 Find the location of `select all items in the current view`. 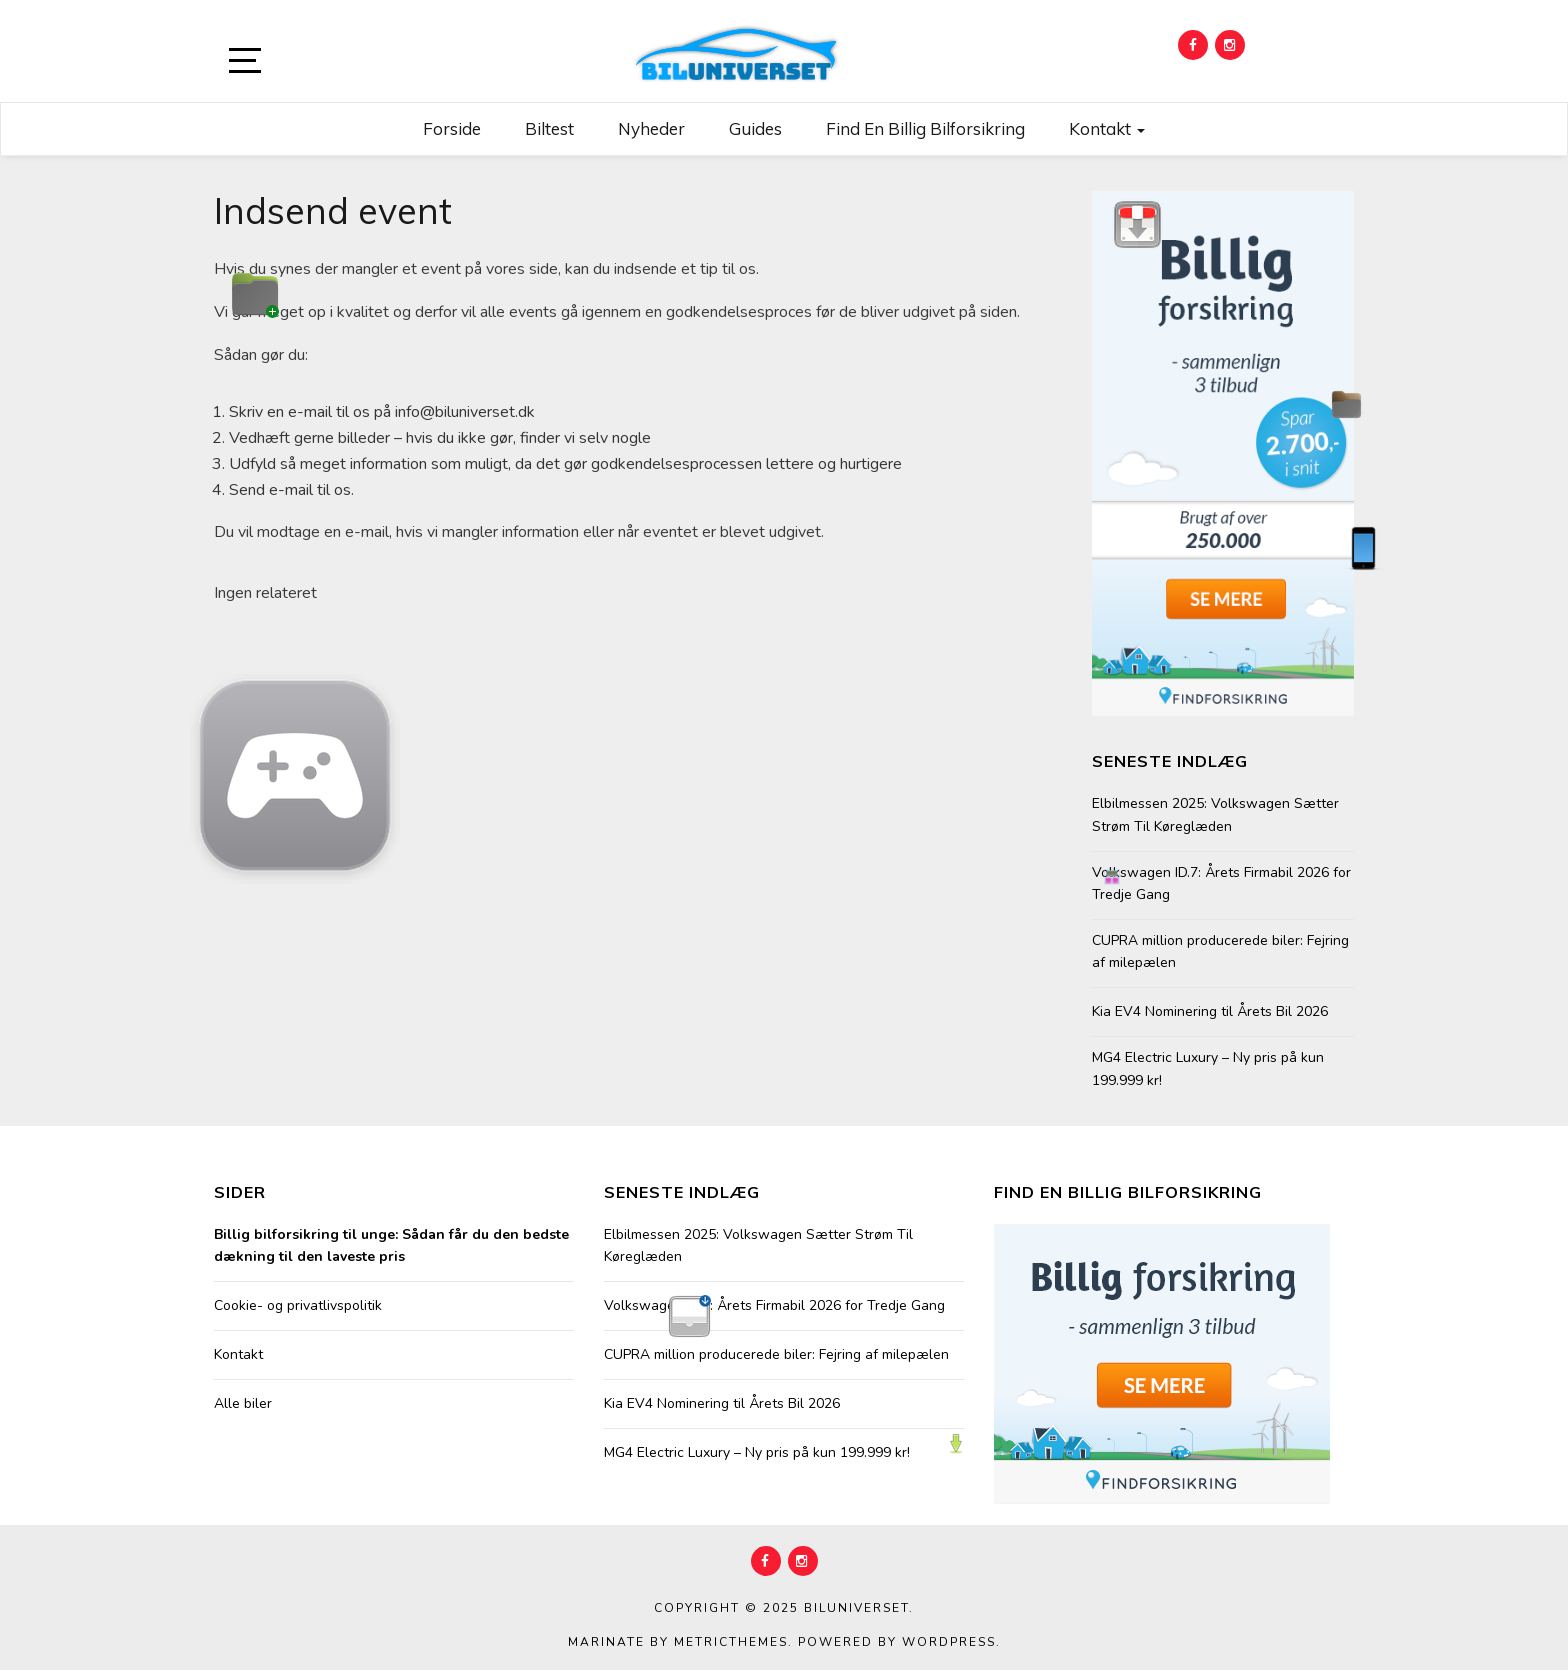

select all items in the current view is located at coordinates (1112, 877).